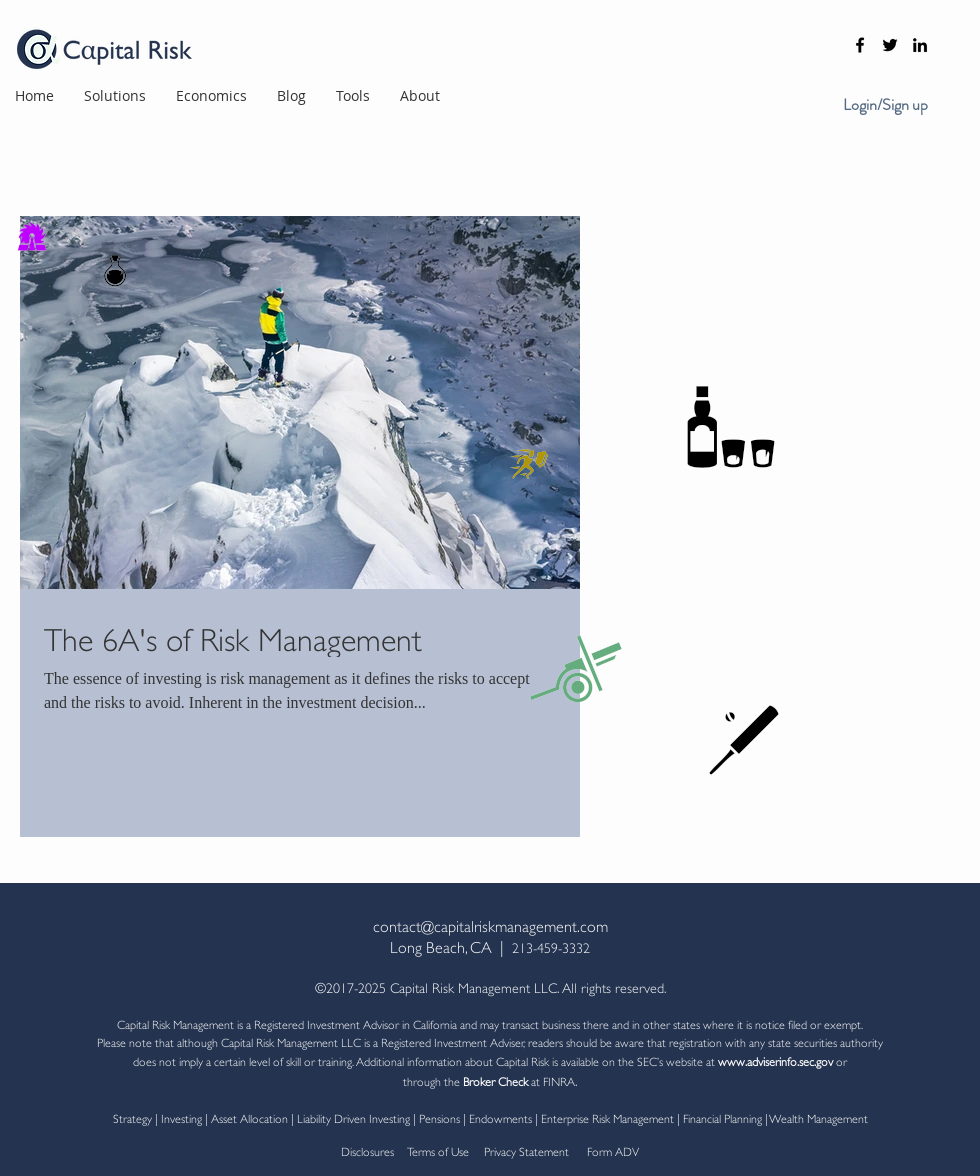  I want to click on access cricket game or sports content, so click(744, 740).